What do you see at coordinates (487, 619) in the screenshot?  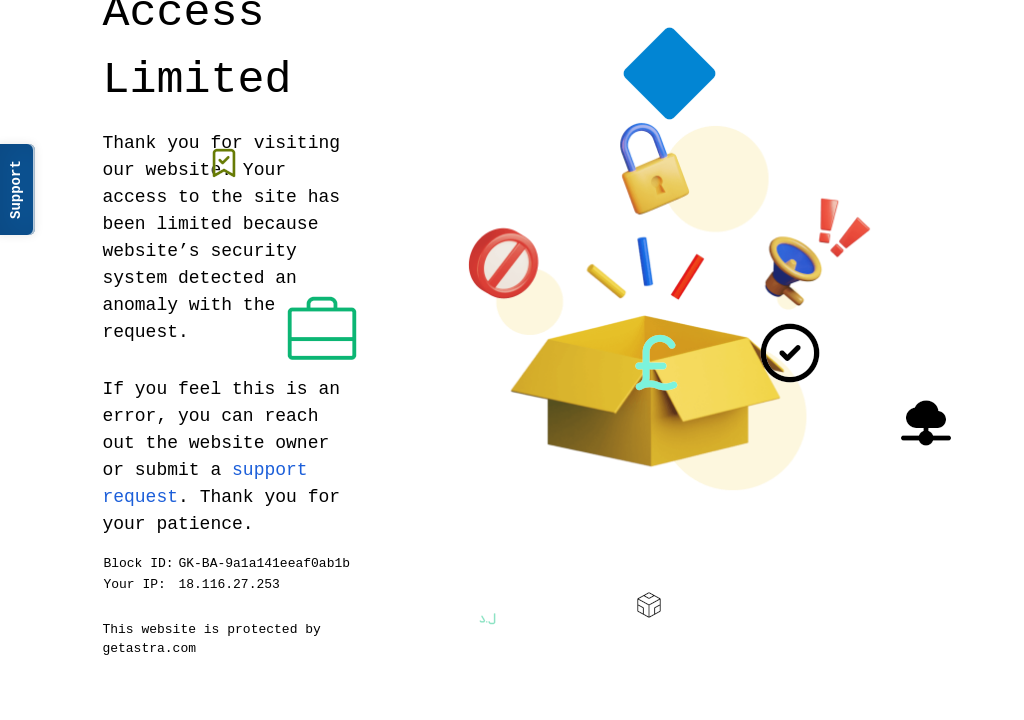 I see `represents Libyan dinar currency` at bounding box center [487, 619].